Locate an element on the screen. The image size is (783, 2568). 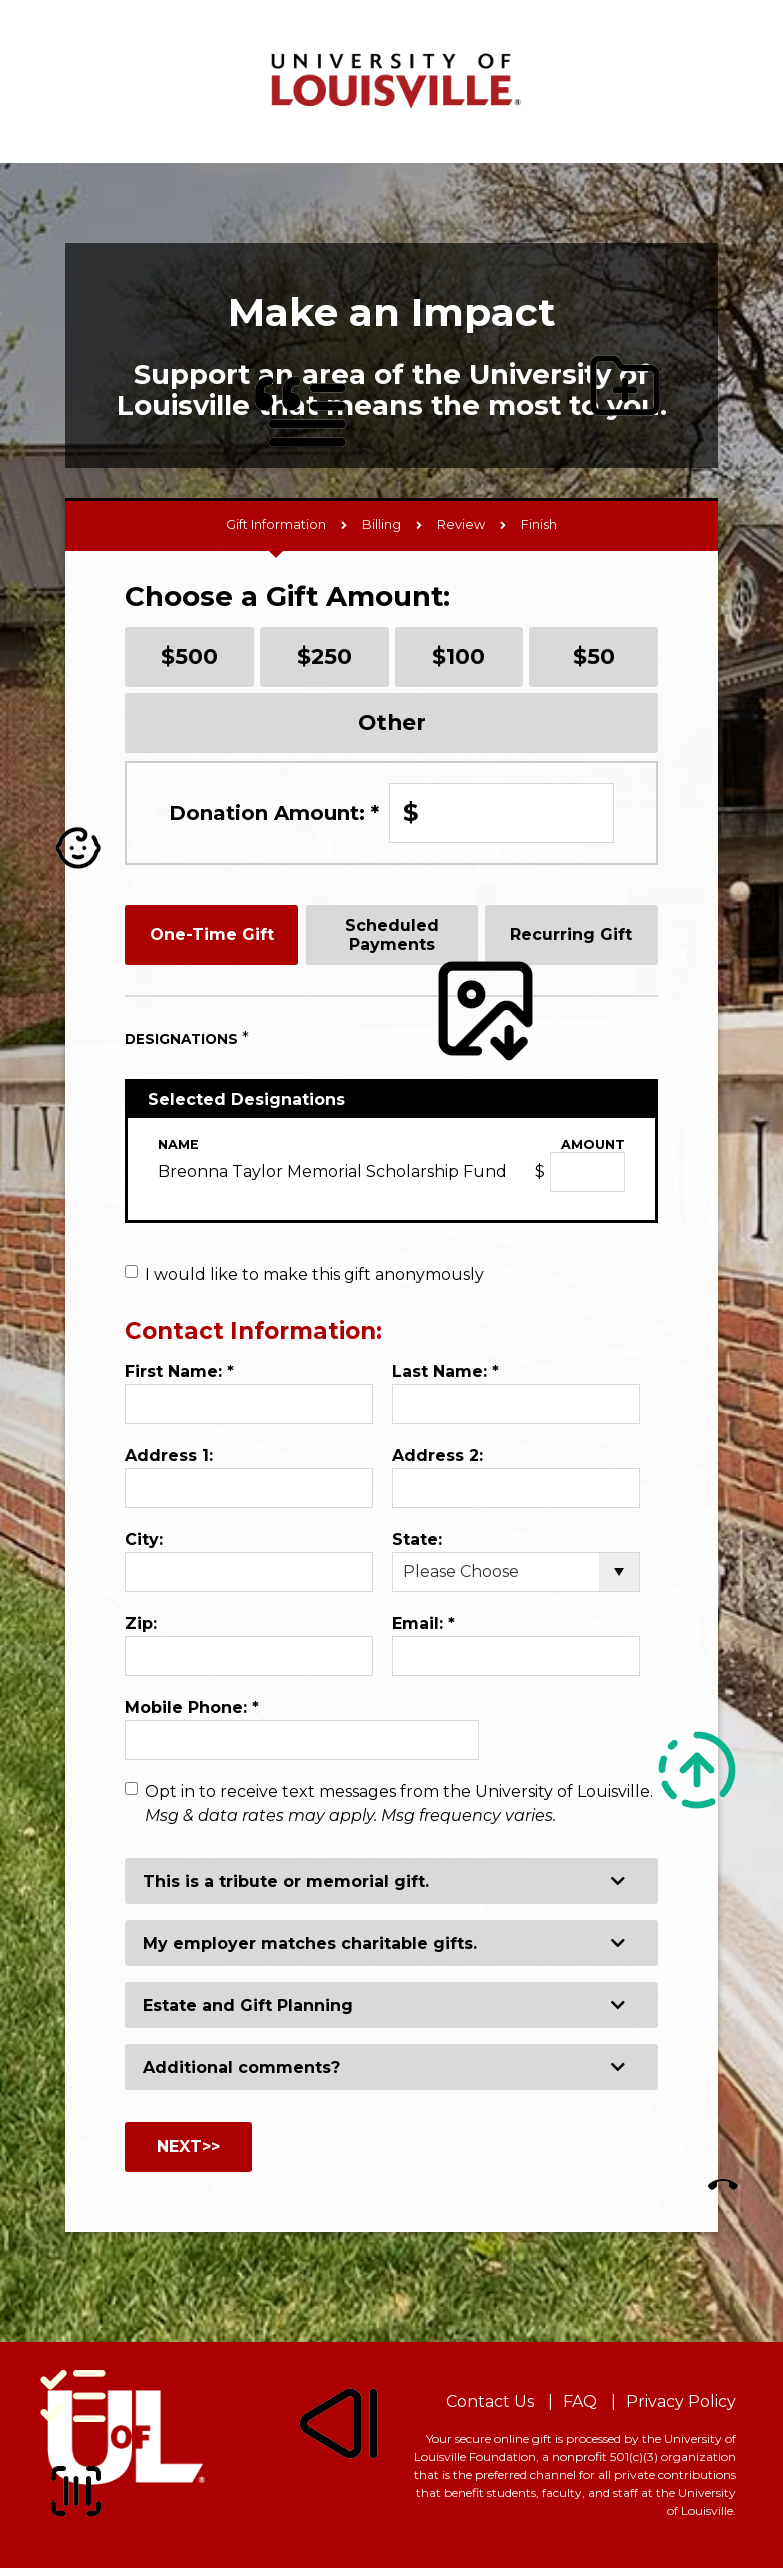
end the current phone call is located at coordinates (723, 2185).